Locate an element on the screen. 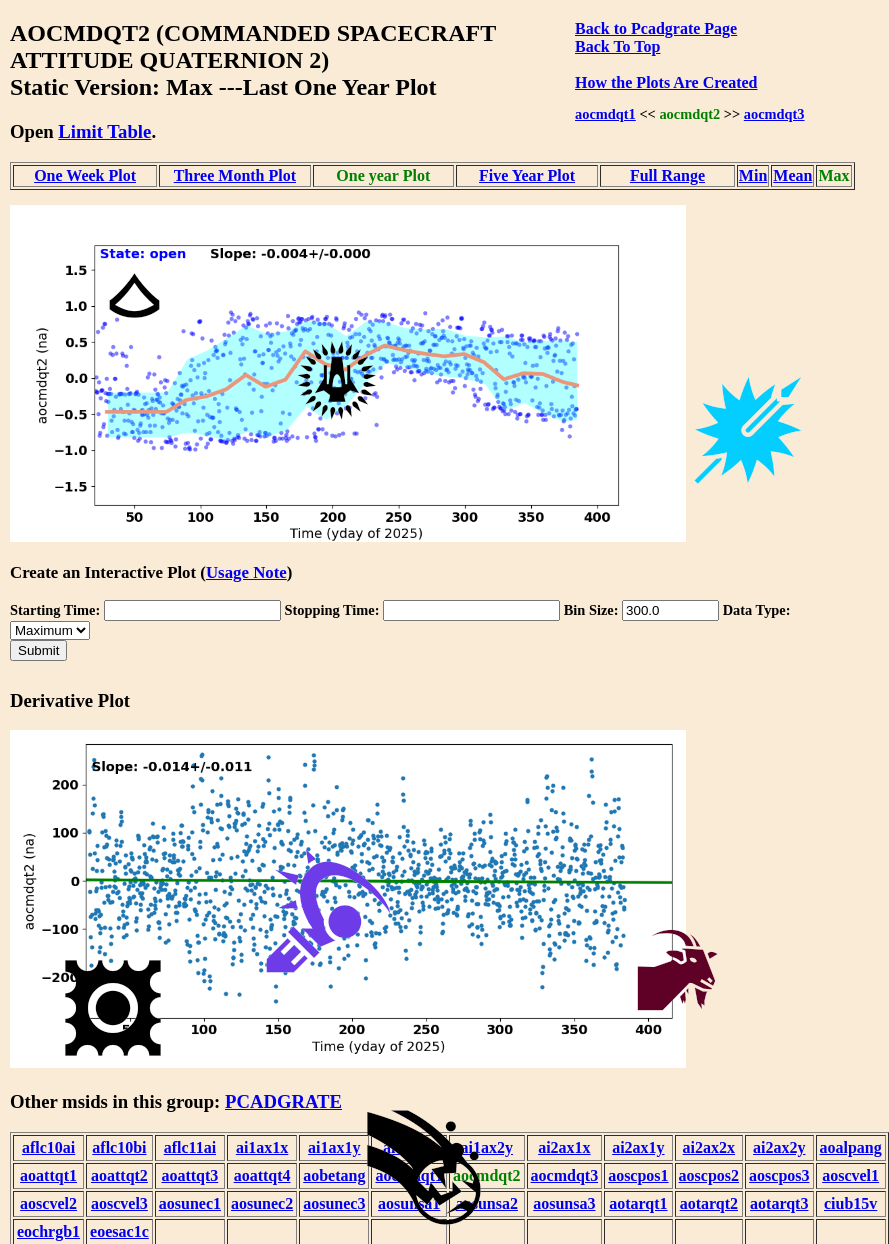  indicates an unstable or volatile attack in-game is located at coordinates (423, 1166).